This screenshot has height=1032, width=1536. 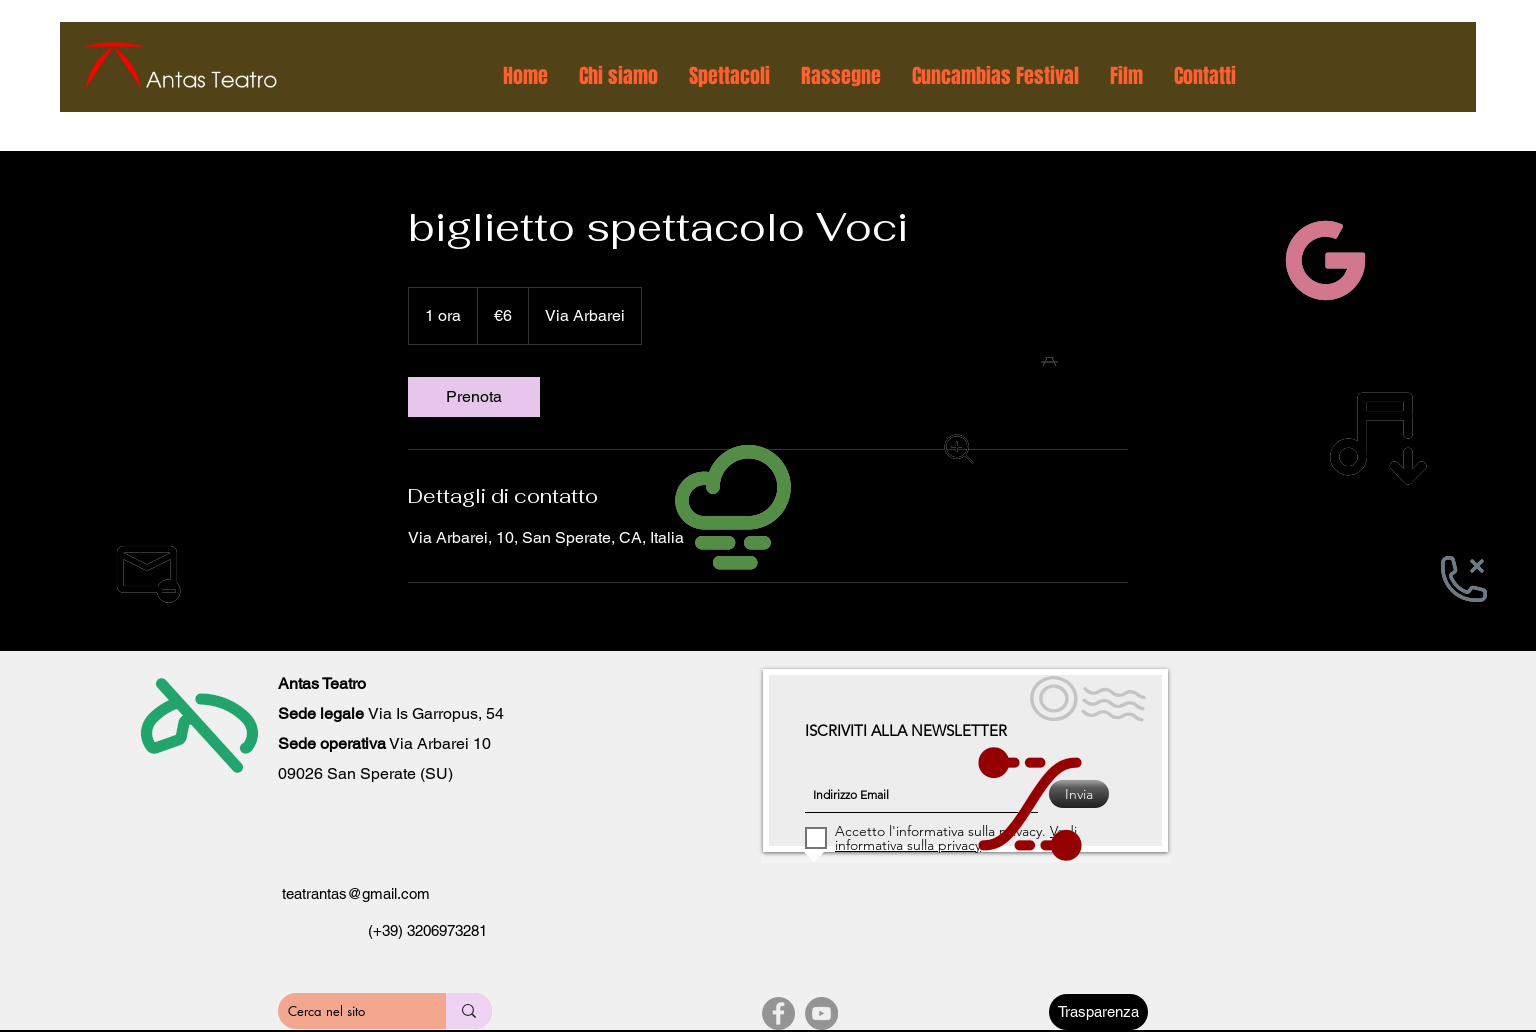 I want to click on unsubscribe from a mailing list, so click(x=147, y=576).